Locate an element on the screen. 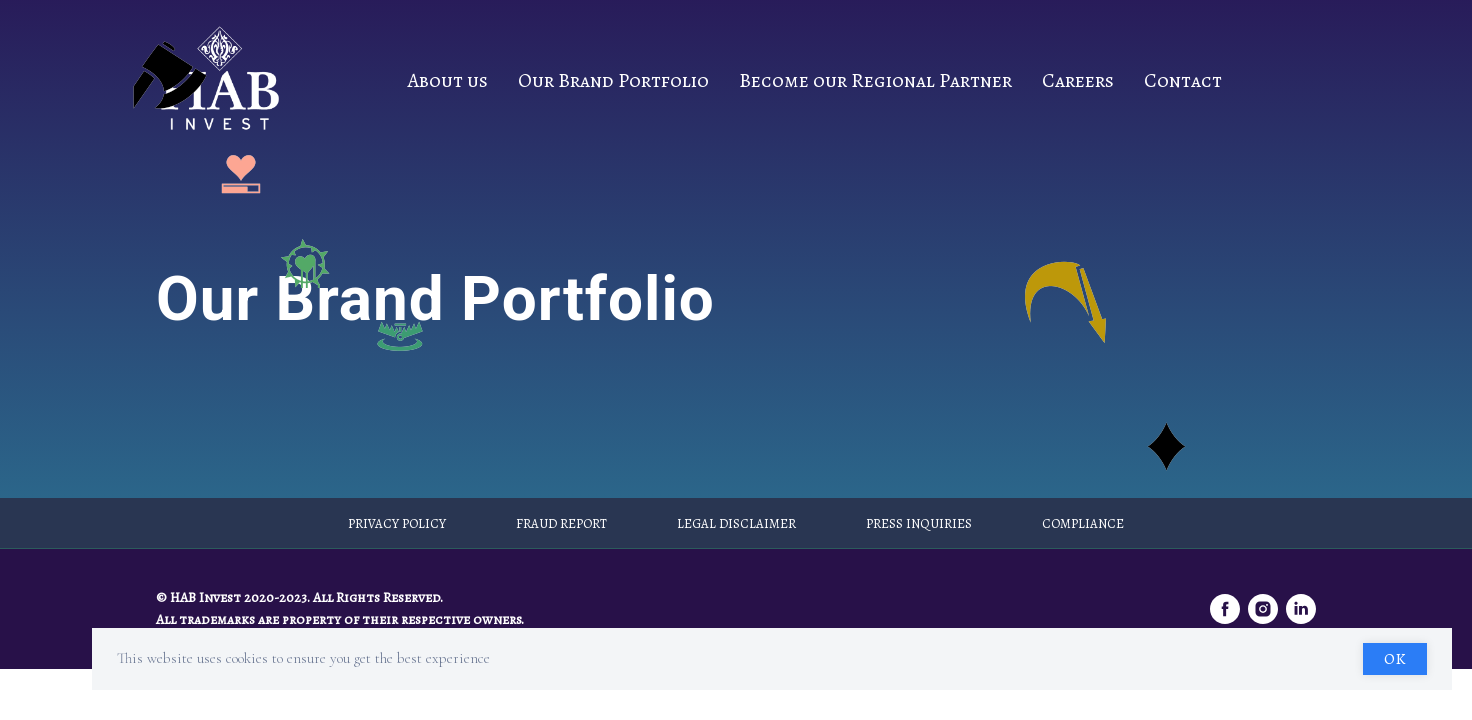 The image size is (1472, 720). launch or throw an attack in a game is located at coordinates (1065, 302).